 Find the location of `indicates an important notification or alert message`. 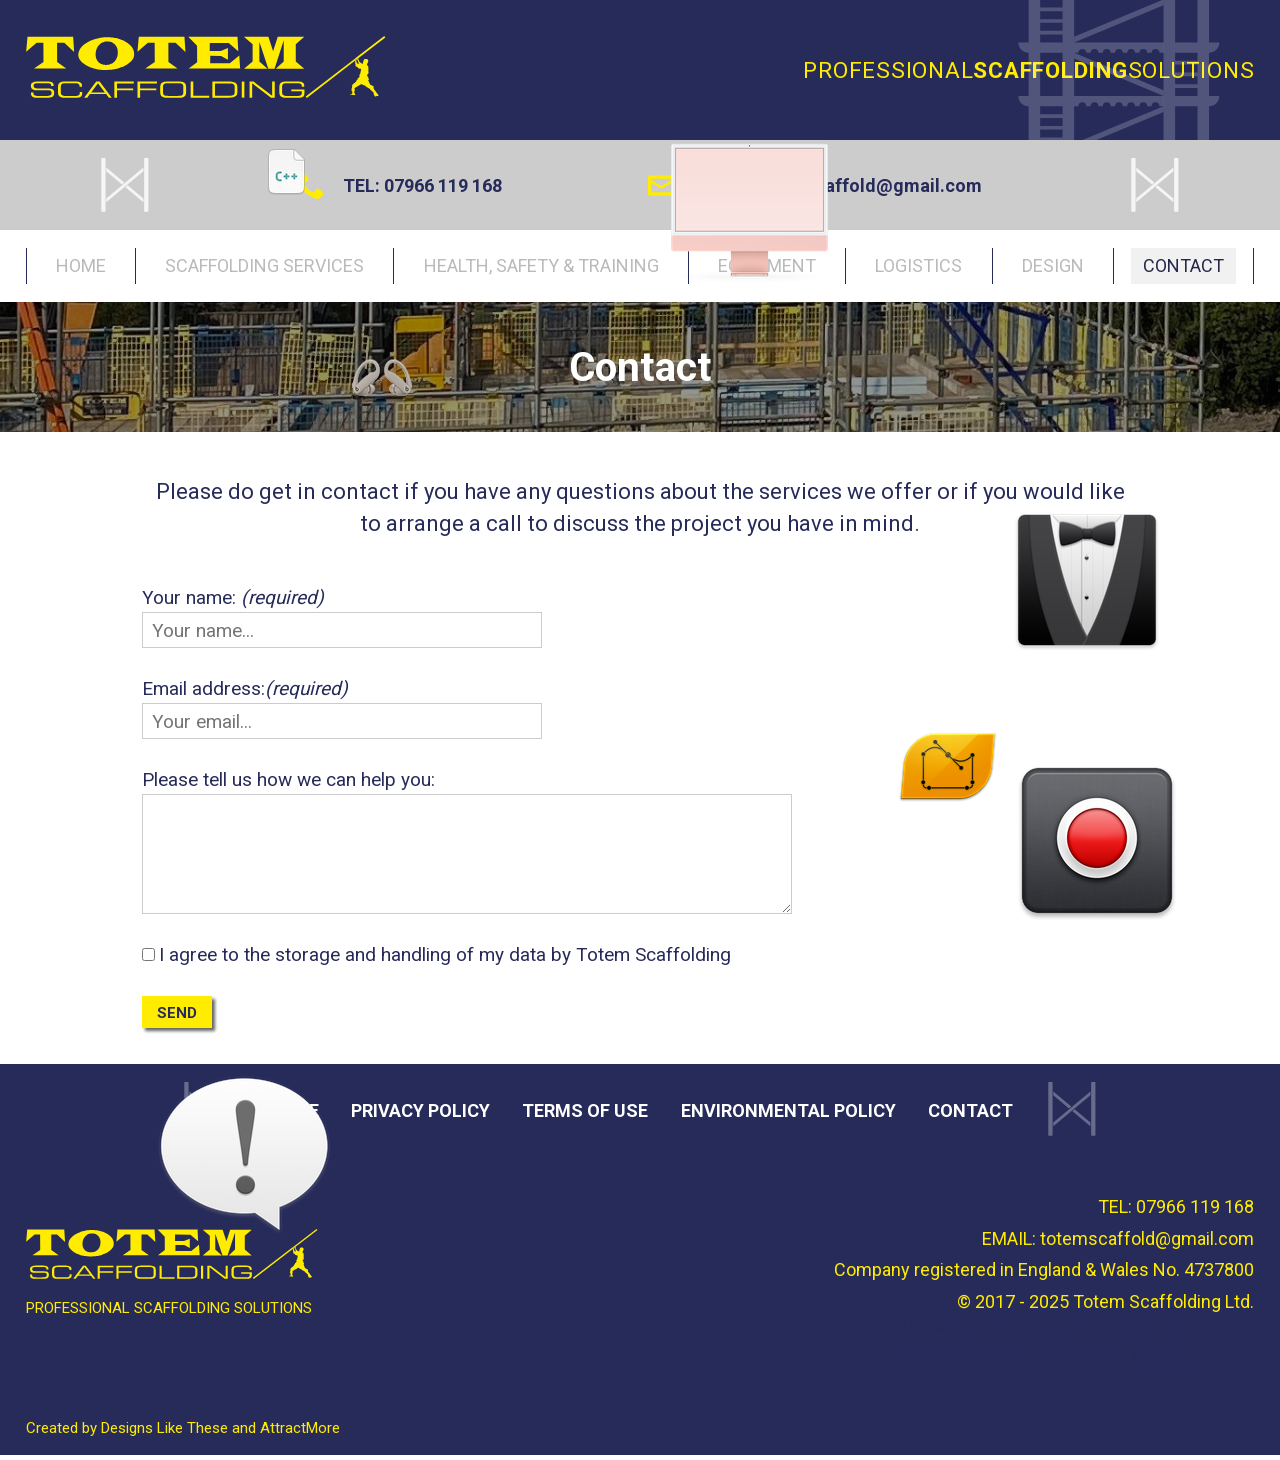

indicates an important notification or alert message is located at coordinates (245, 1148).